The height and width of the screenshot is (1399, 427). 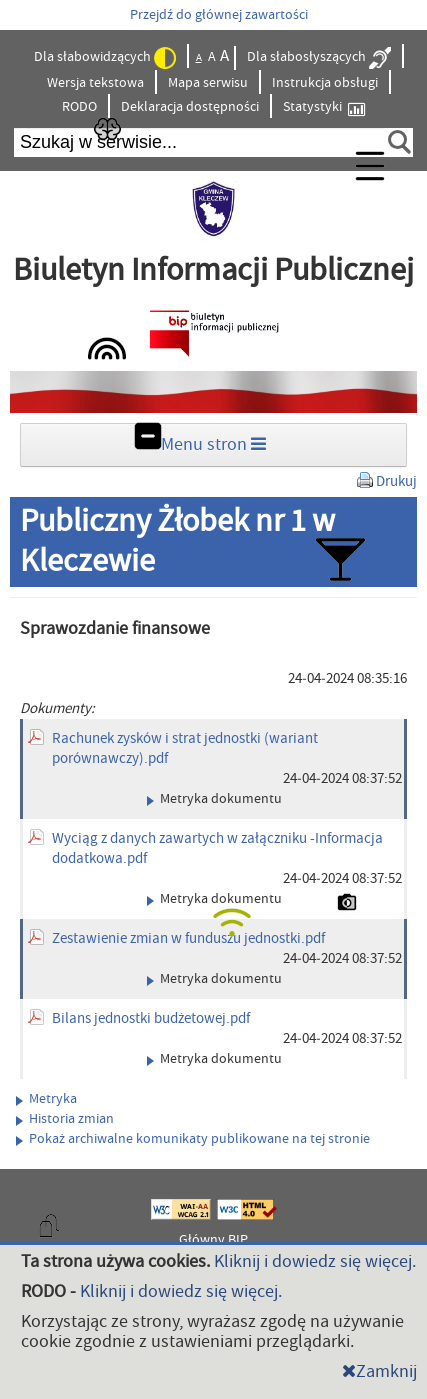 What do you see at coordinates (48, 1226) in the screenshot?
I see `browse tea or hot beverage options` at bounding box center [48, 1226].